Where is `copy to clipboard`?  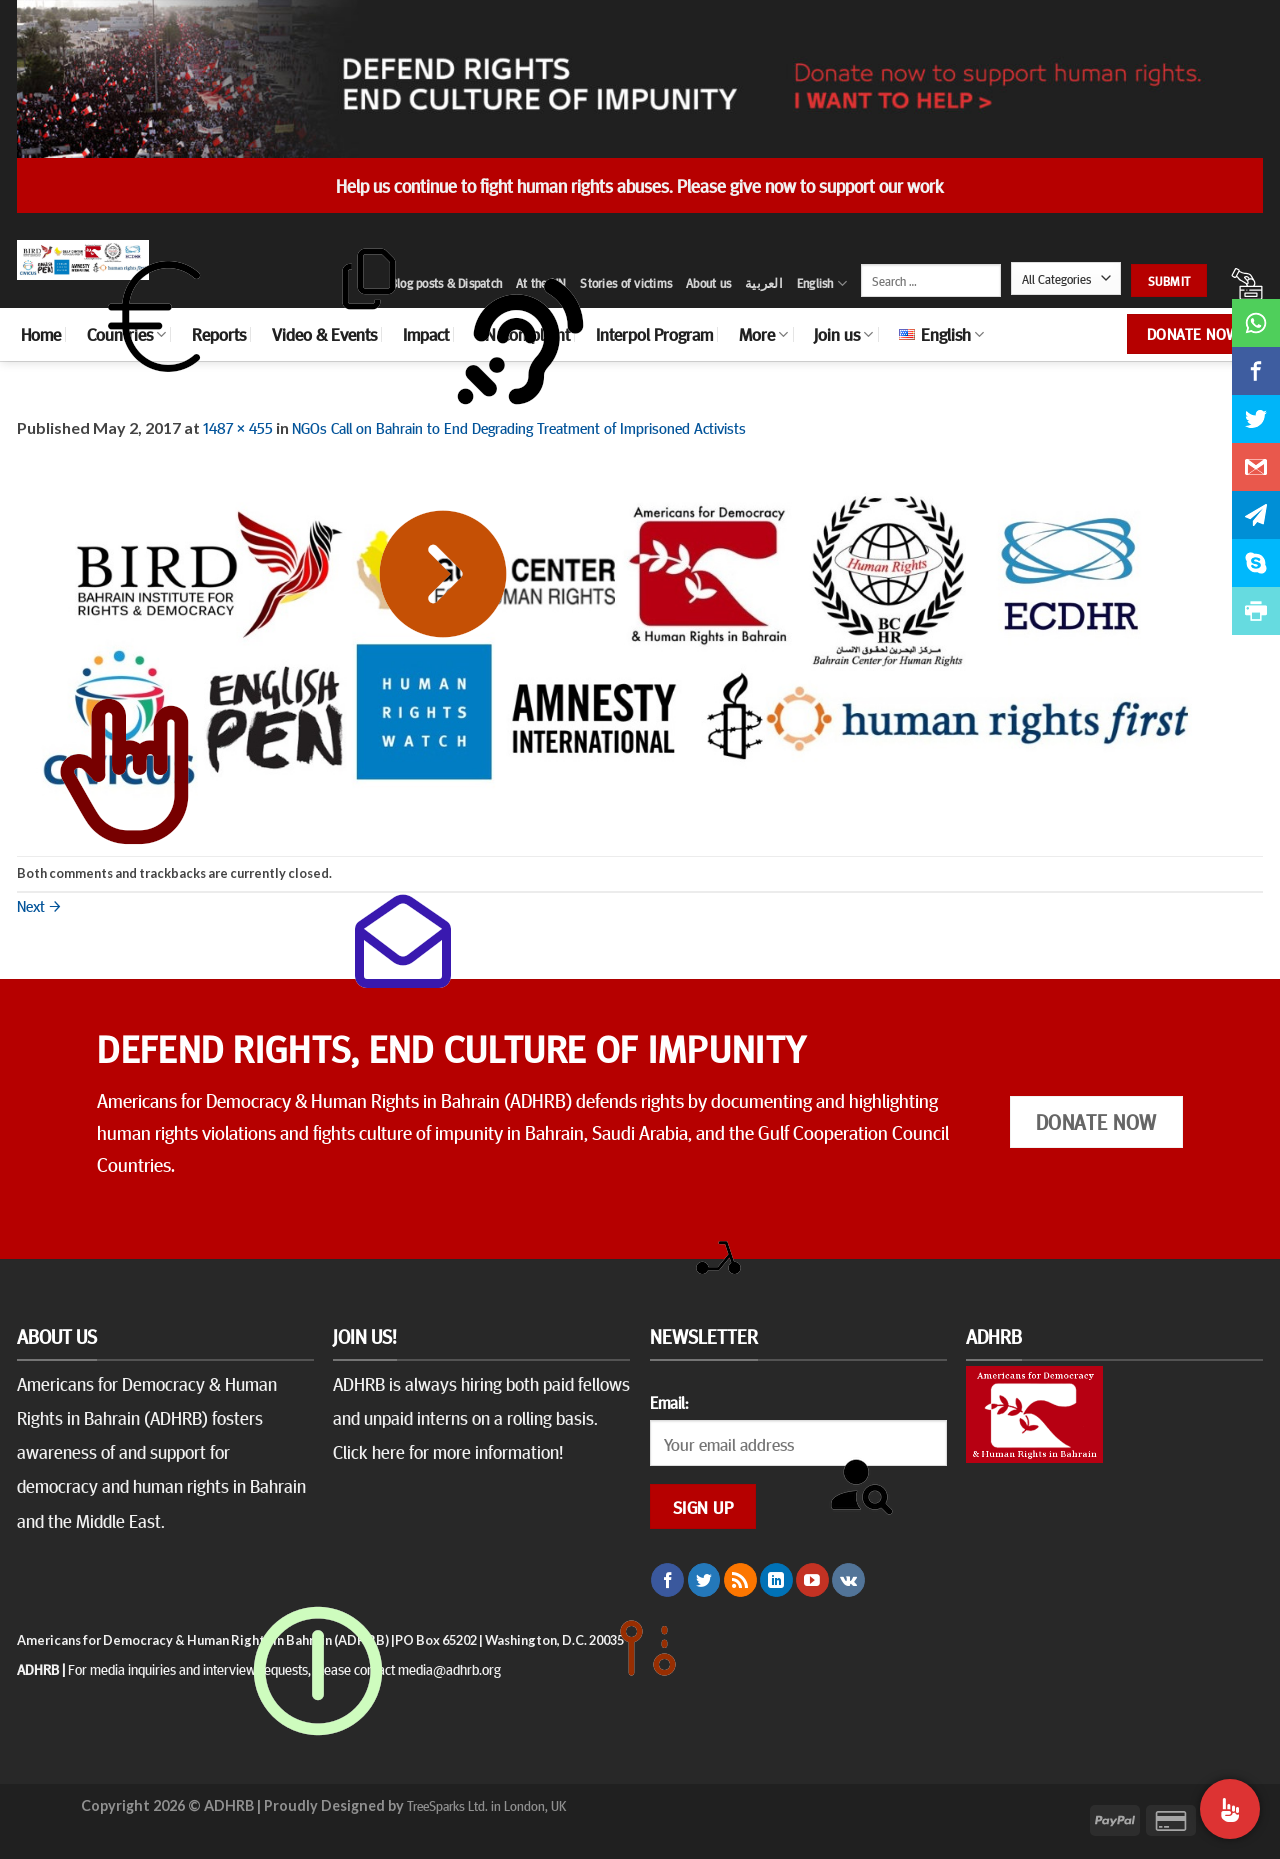 copy to clipboard is located at coordinates (369, 279).